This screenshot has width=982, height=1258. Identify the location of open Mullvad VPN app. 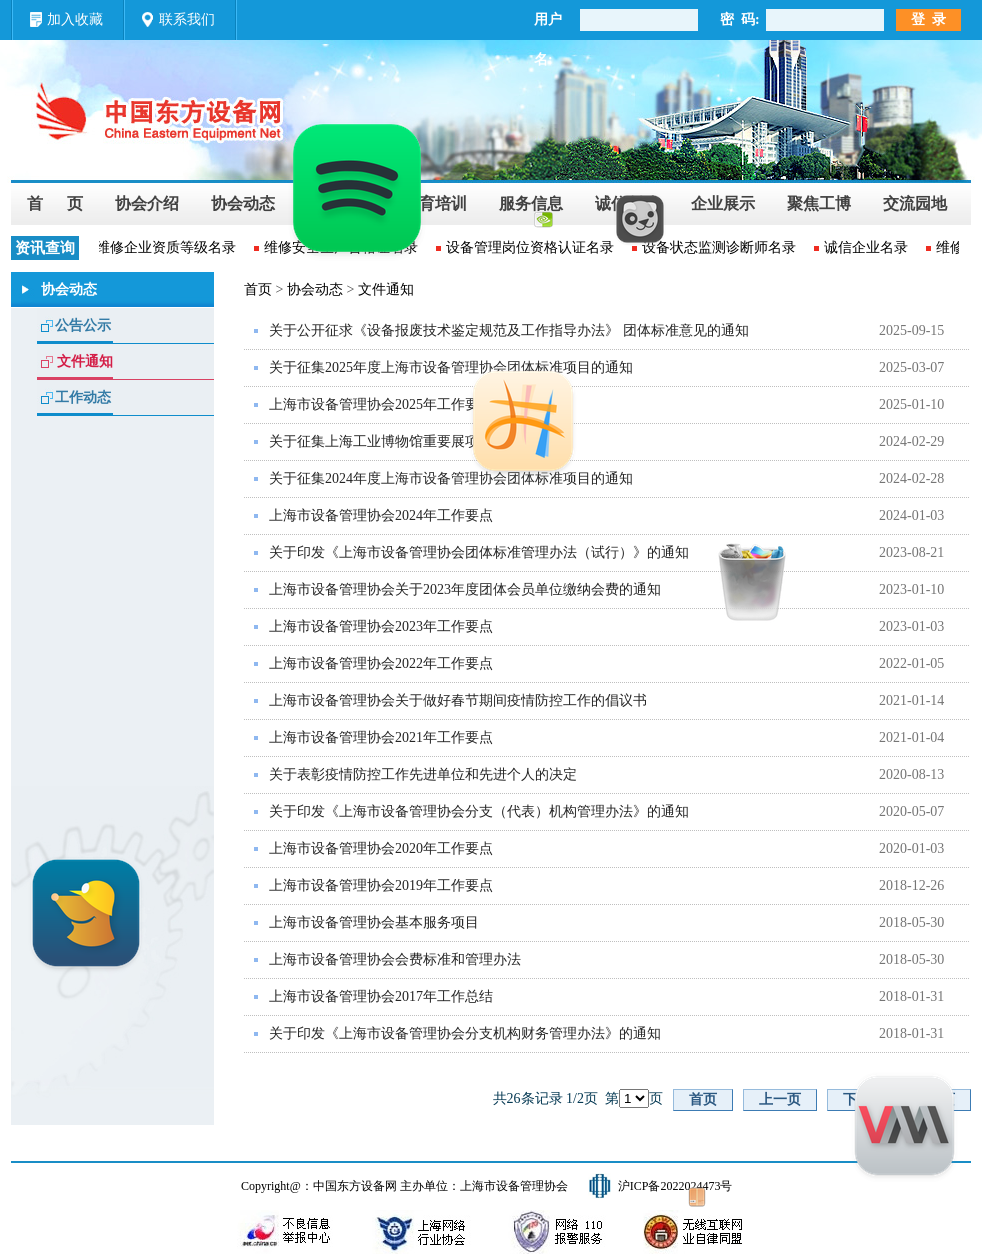
(86, 913).